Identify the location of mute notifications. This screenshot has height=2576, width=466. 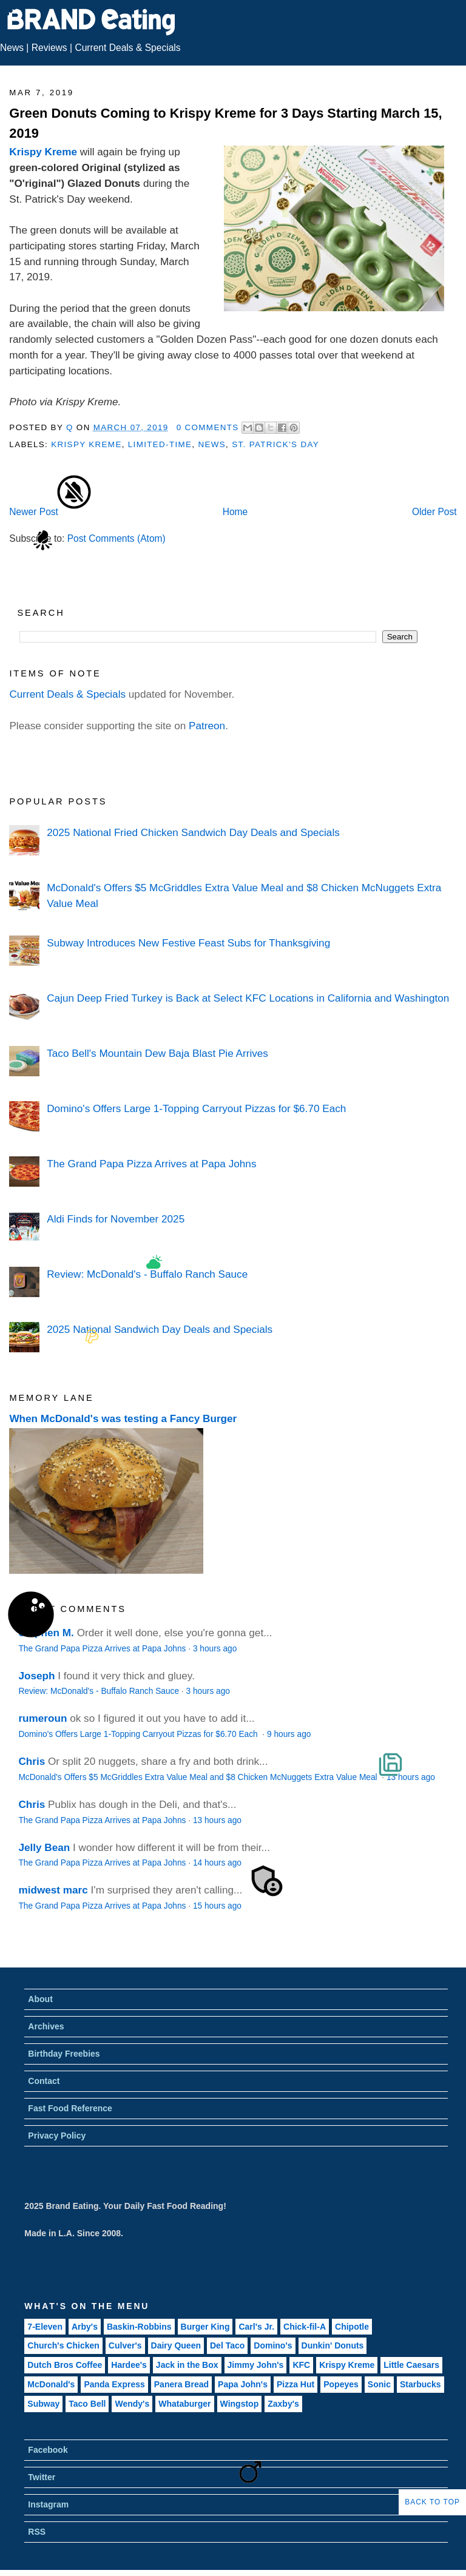
(74, 492).